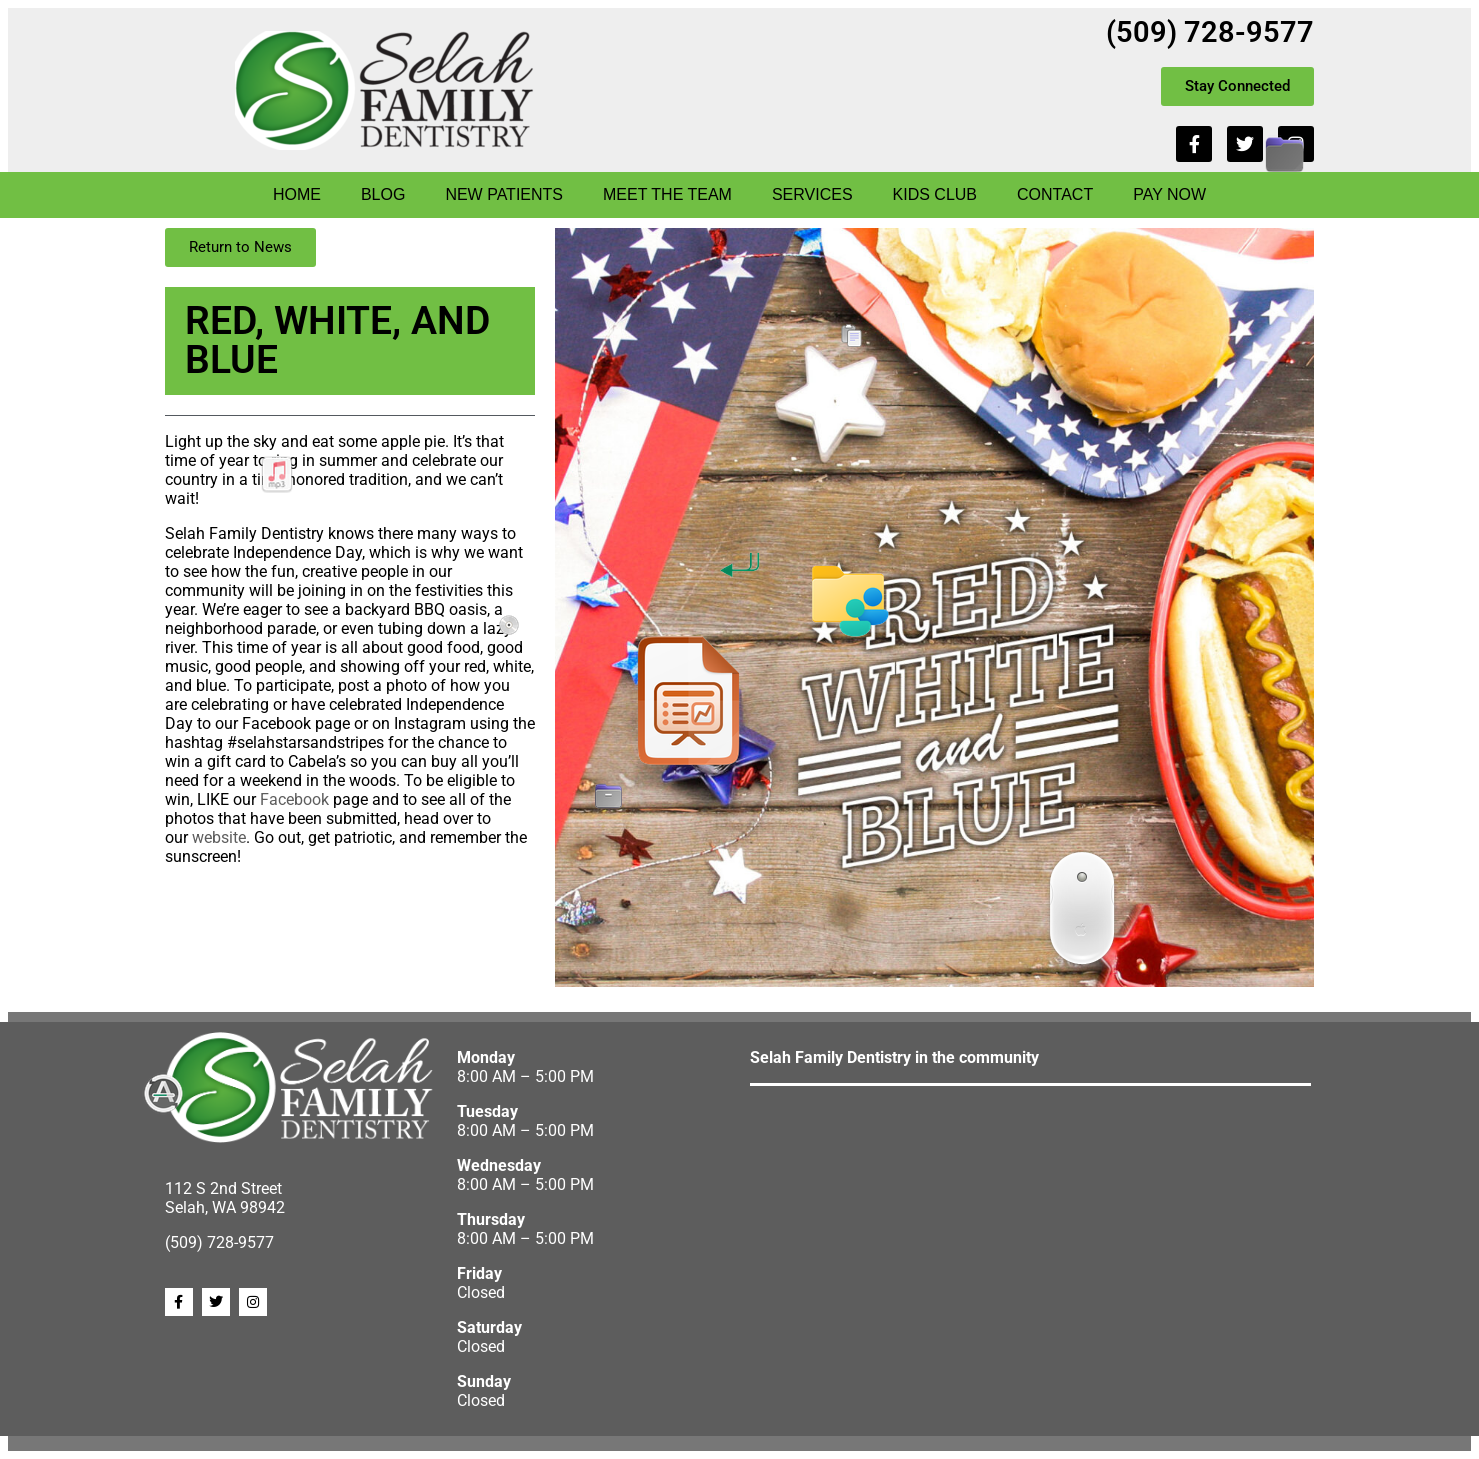 This screenshot has width=1479, height=1459. Describe the element at coordinates (1082, 912) in the screenshot. I see `connect a bluetooth mouse` at that location.